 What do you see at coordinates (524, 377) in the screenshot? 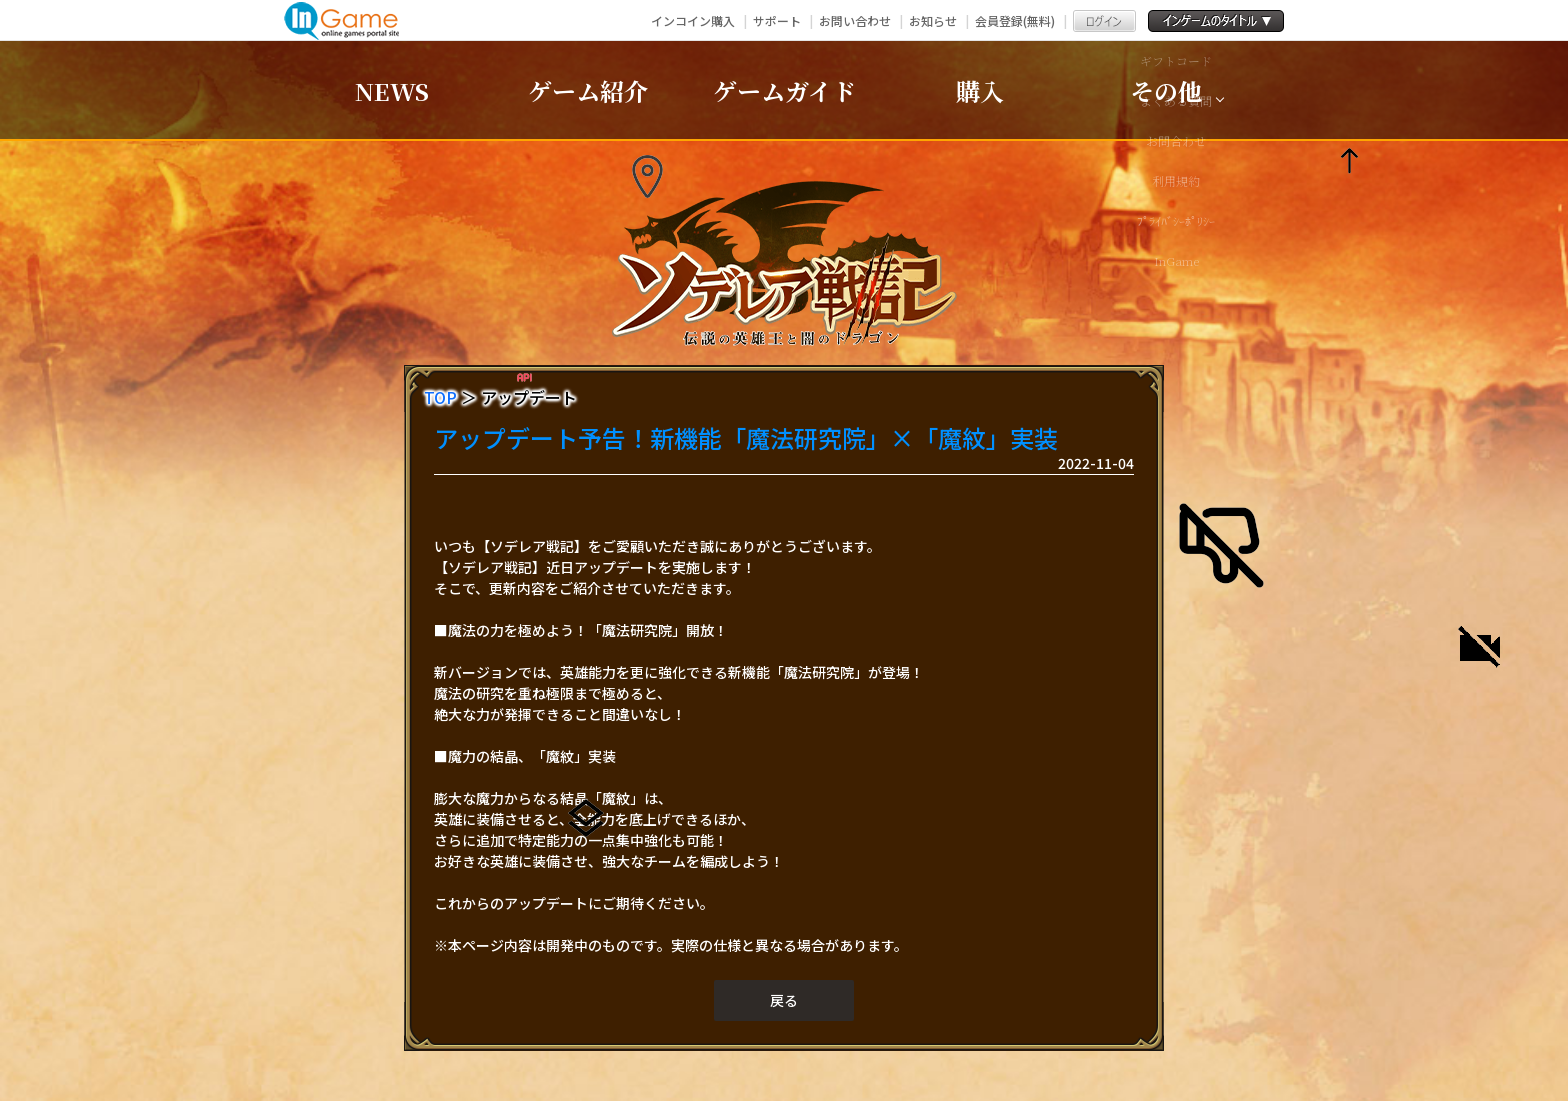
I see `access API settings or documentation` at bounding box center [524, 377].